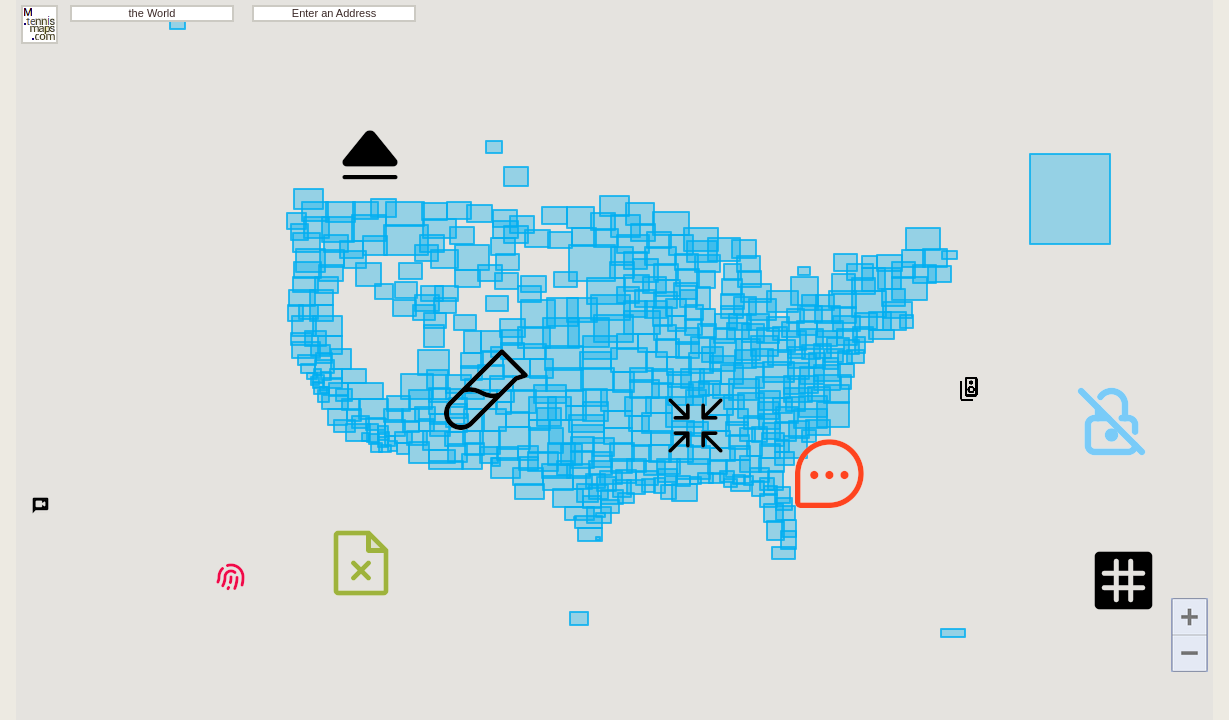  I want to click on delete or remove a file, so click(361, 563).